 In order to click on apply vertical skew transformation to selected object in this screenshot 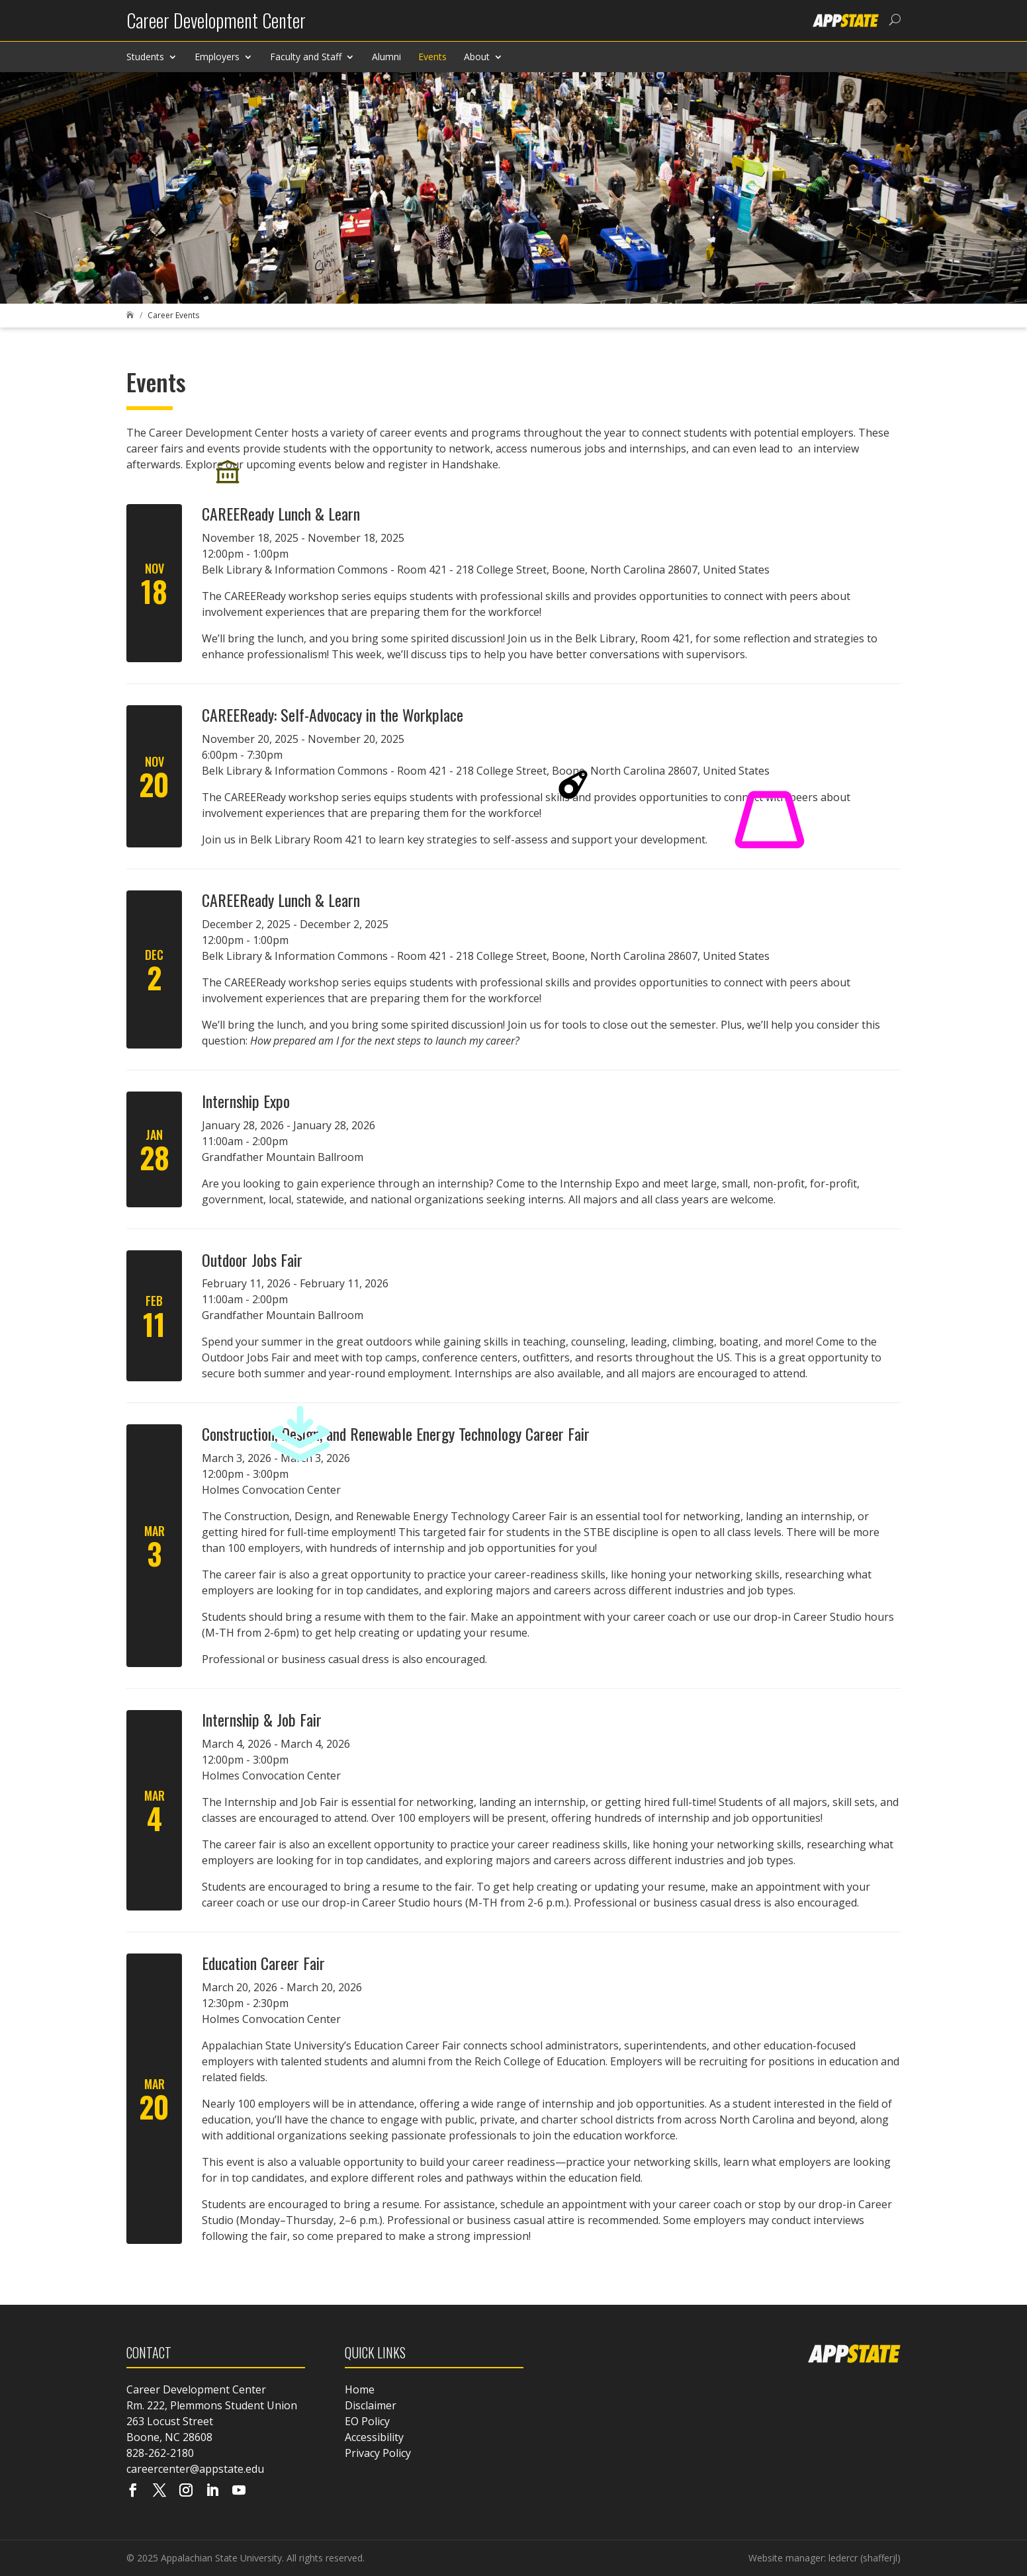, I will do `click(770, 820)`.